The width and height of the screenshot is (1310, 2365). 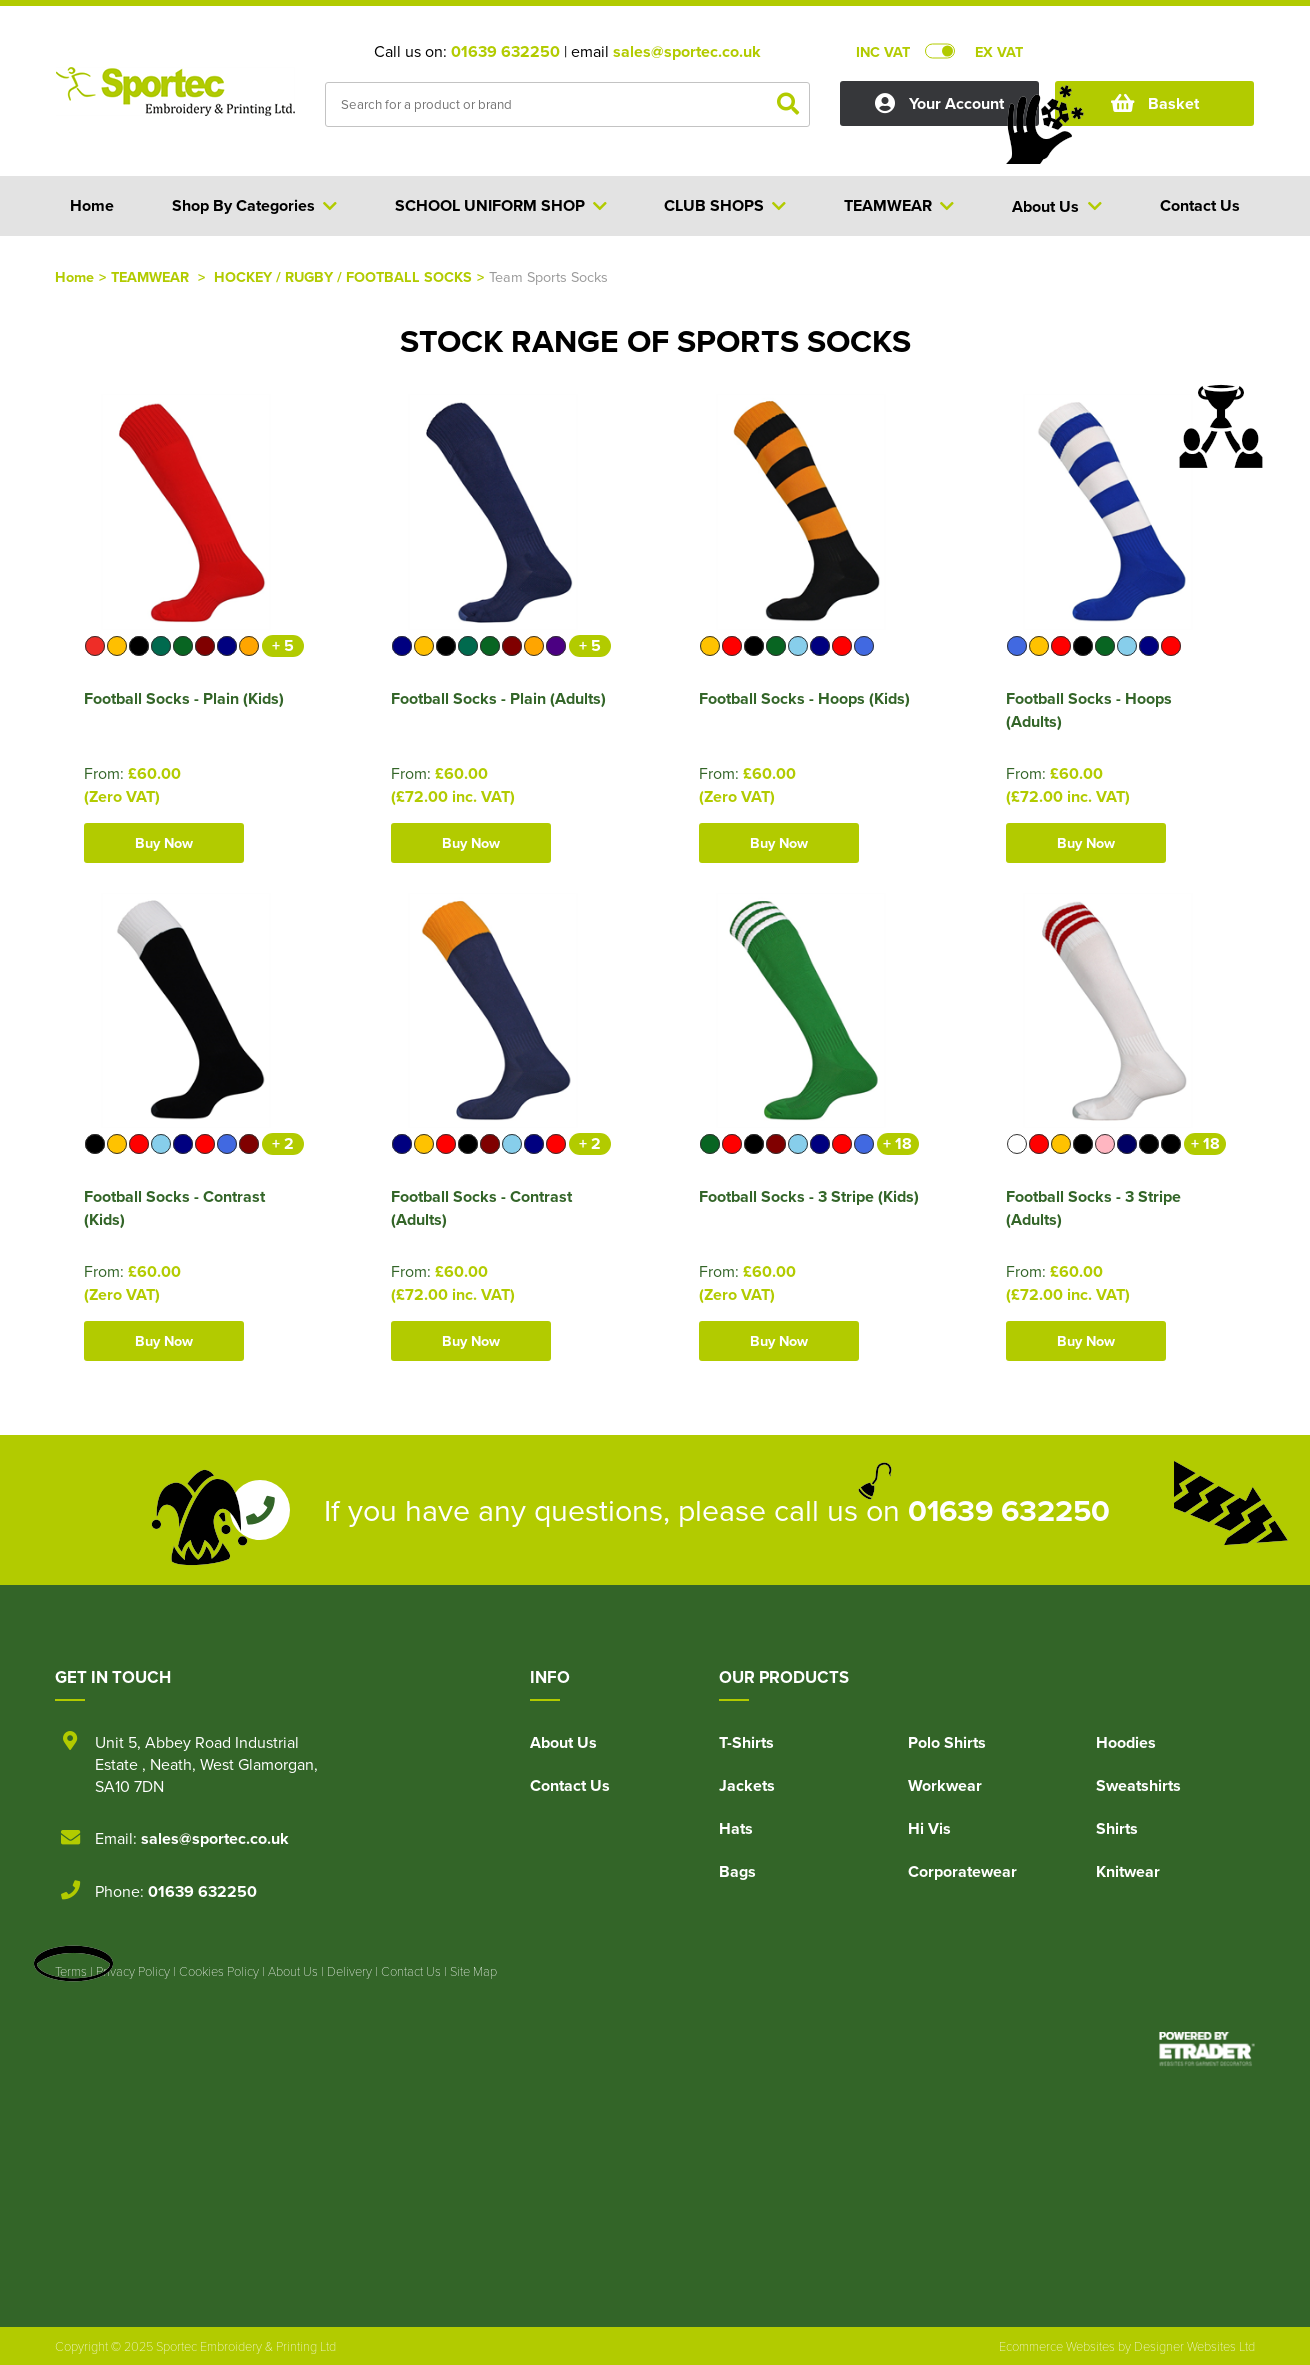 What do you see at coordinates (1231, 1506) in the screenshot?
I see `indicates a zigzag or indirect path direction` at bounding box center [1231, 1506].